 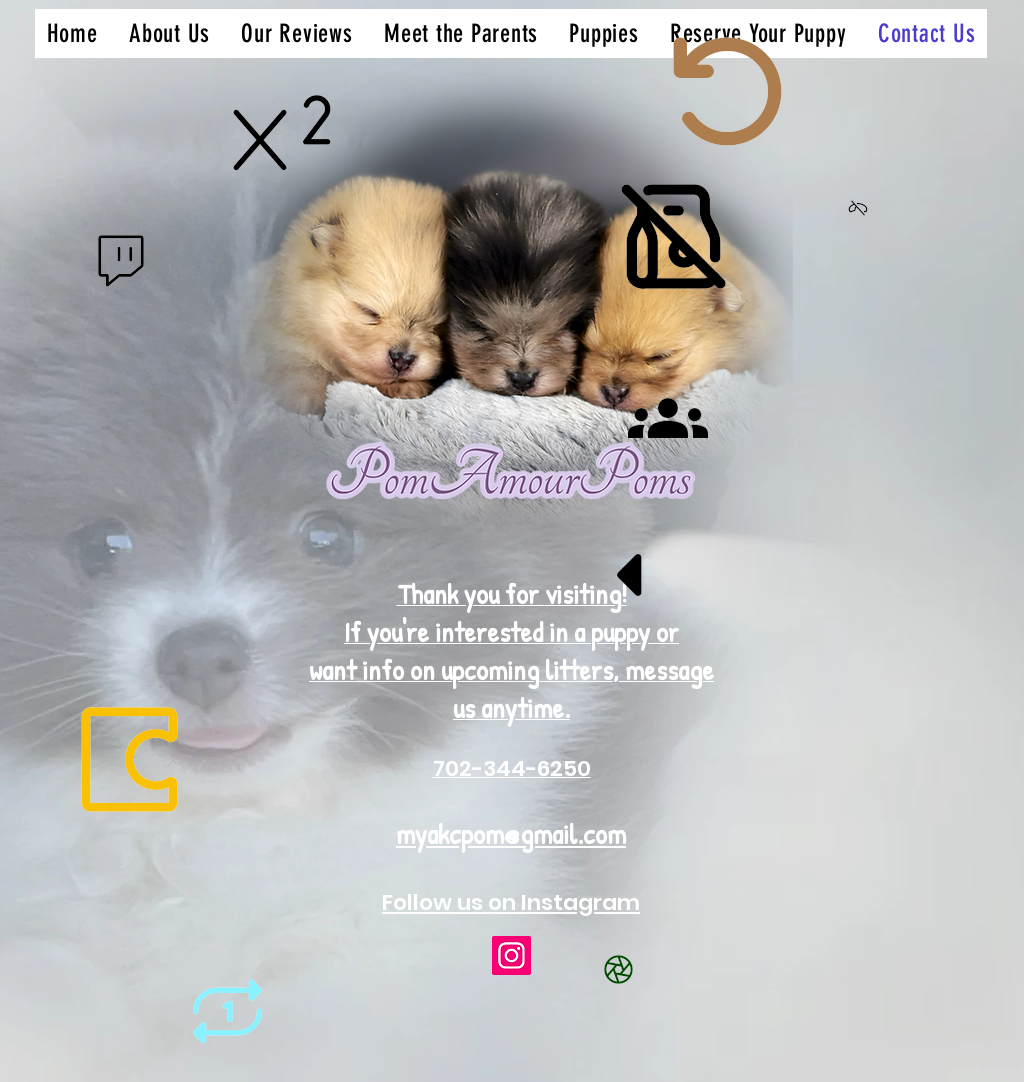 What do you see at coordinates (276, 134) in the screenshot?
I see `apply superscript formatting to selected text` at bounding box center [276, 134].